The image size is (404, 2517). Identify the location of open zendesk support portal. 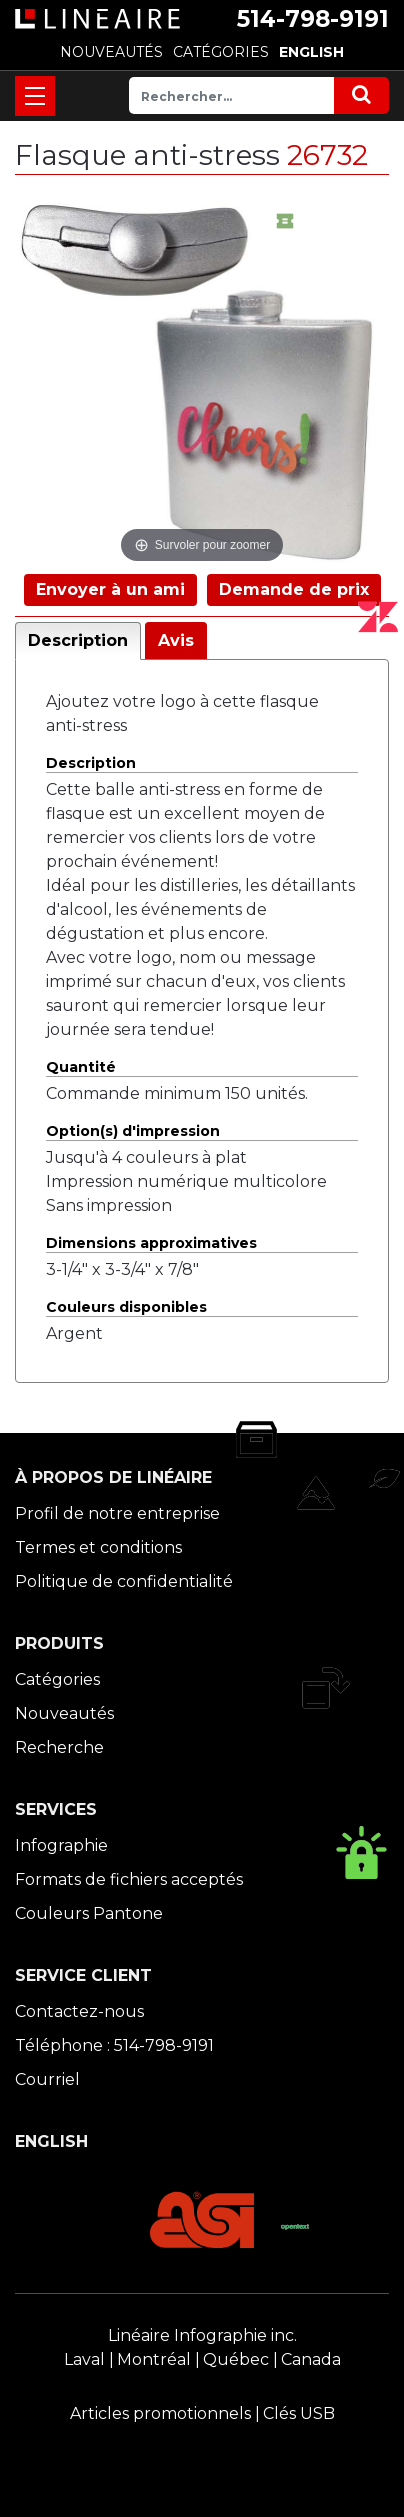
(378, 617).